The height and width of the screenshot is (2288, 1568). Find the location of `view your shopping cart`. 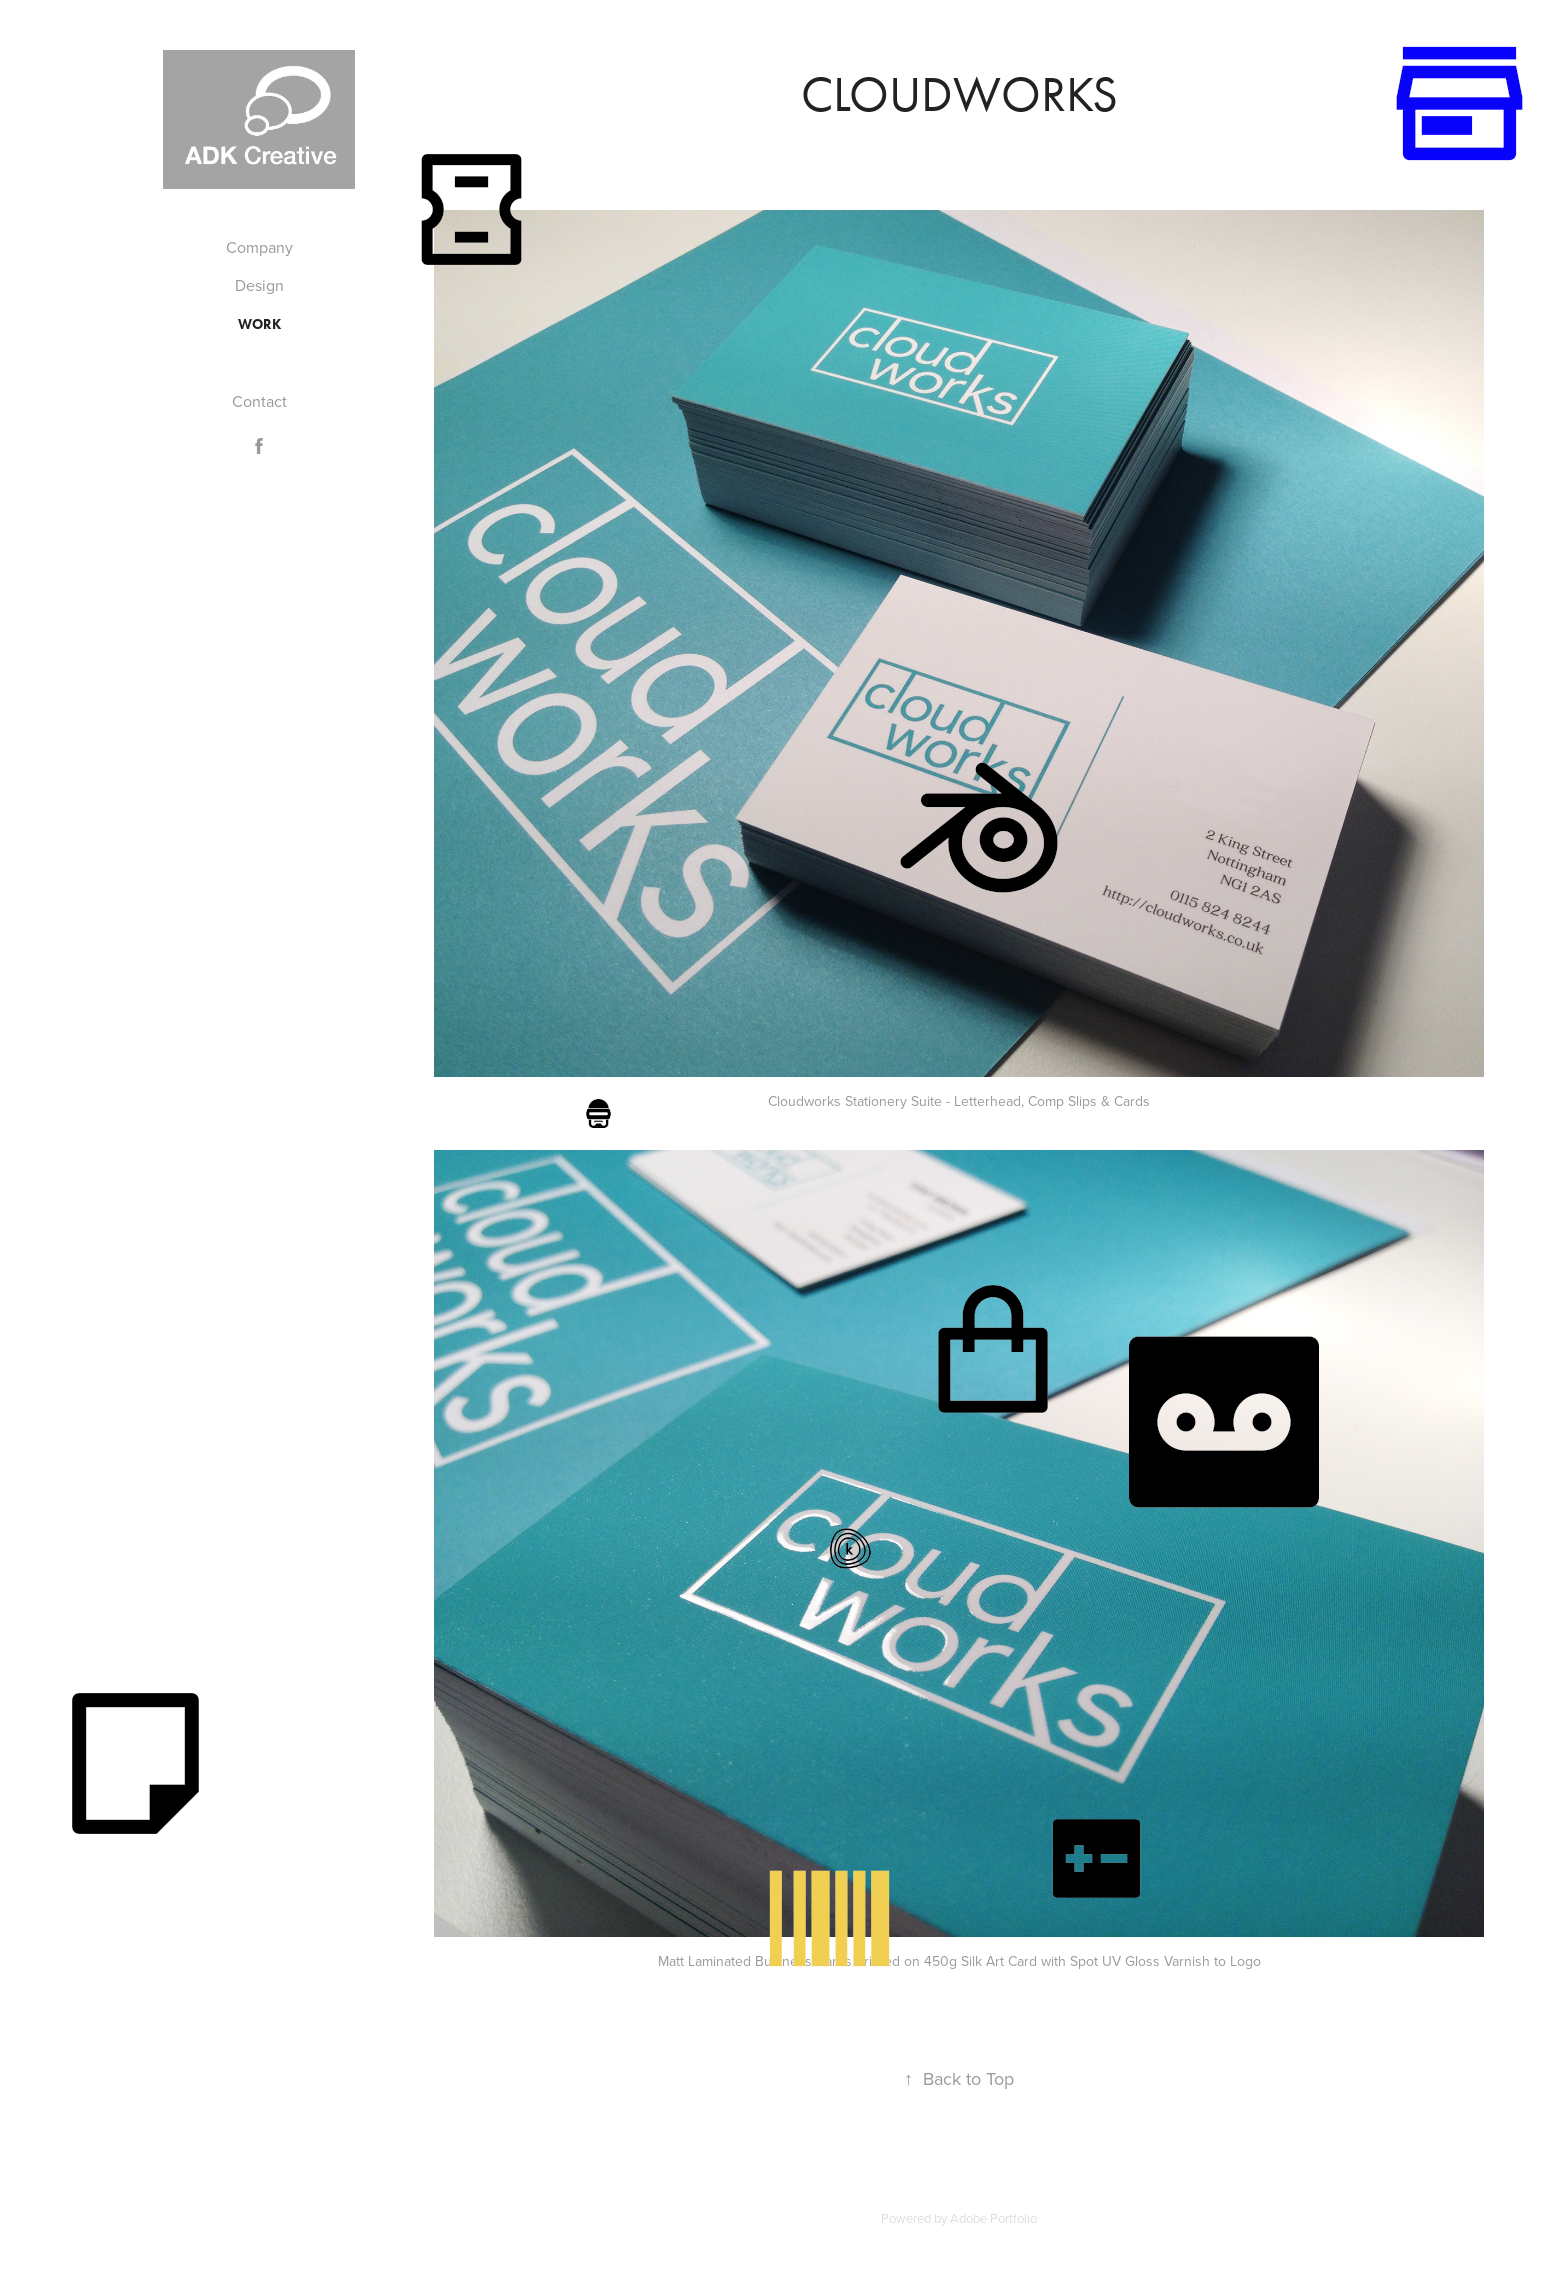

view your shopping cart is located at coordinates (993, 1352).